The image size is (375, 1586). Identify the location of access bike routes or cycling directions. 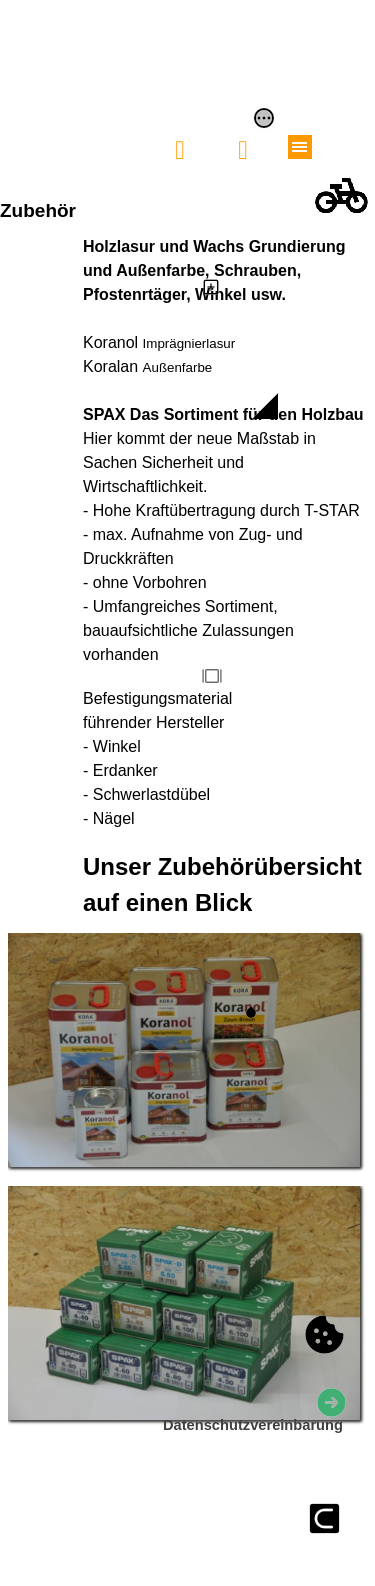
(341, 195).